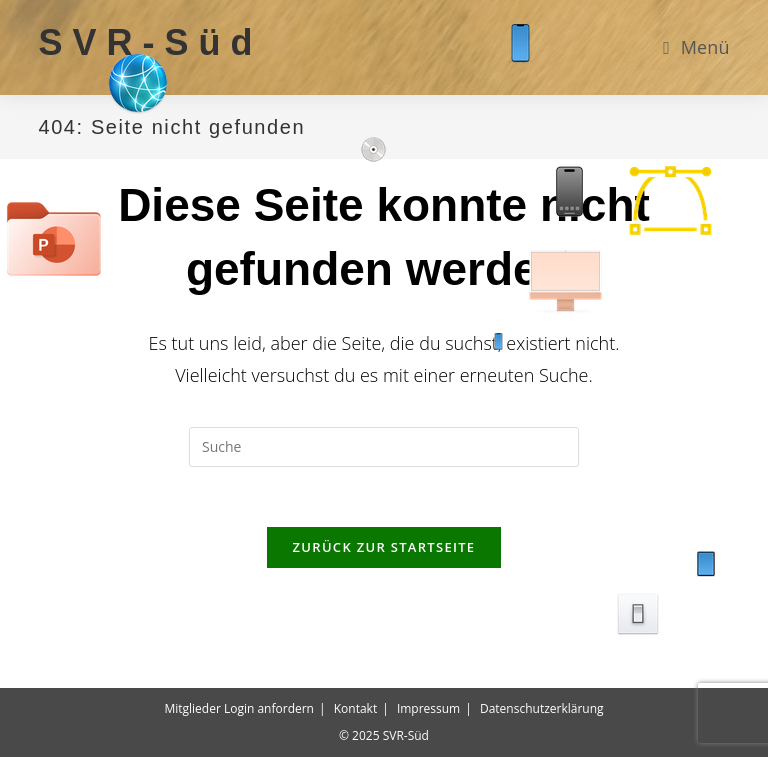 This screenshot has width=768, height=757. I want to click on access general system settings, so click(638, 614).